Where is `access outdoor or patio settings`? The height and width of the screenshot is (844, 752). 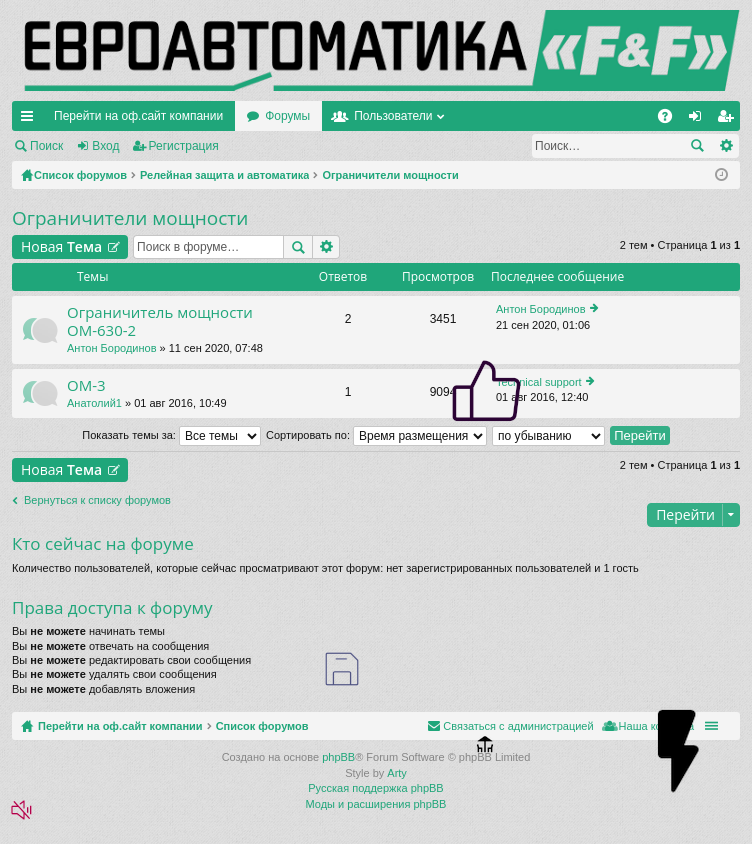 access outdoor or patio settings is located at coordinates (485, 744).